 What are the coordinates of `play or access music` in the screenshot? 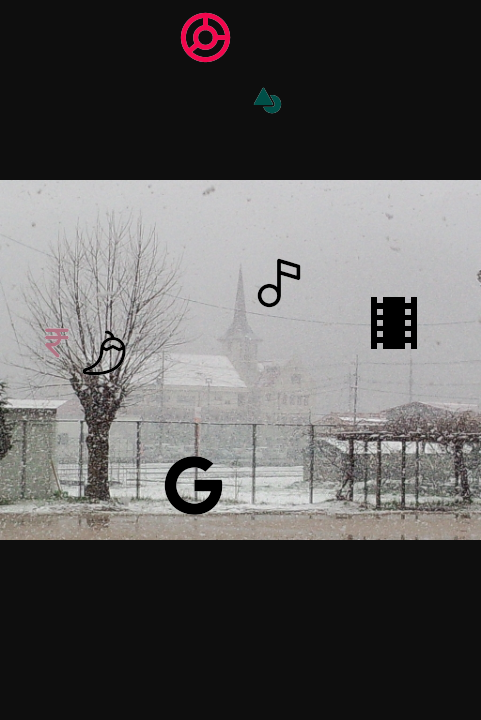 It's located at (279, 282).